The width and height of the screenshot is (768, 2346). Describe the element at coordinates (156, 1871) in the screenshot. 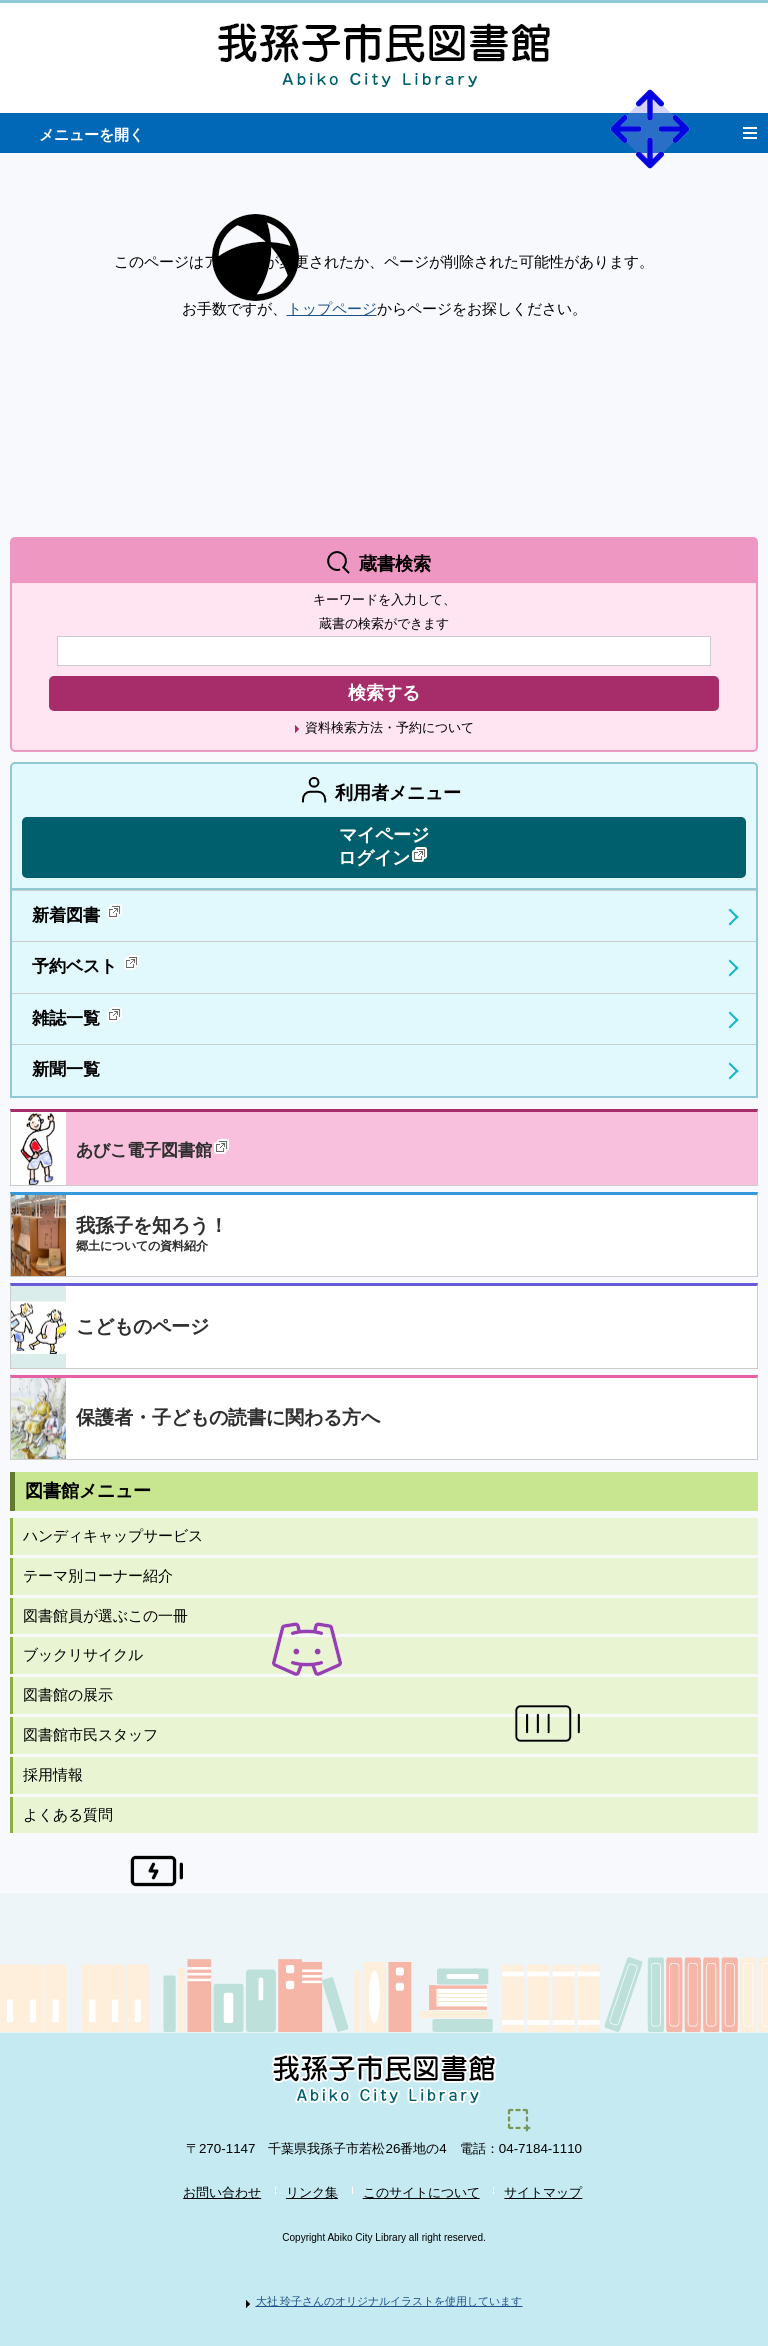

I see `indicates device is currently charging` at that location.